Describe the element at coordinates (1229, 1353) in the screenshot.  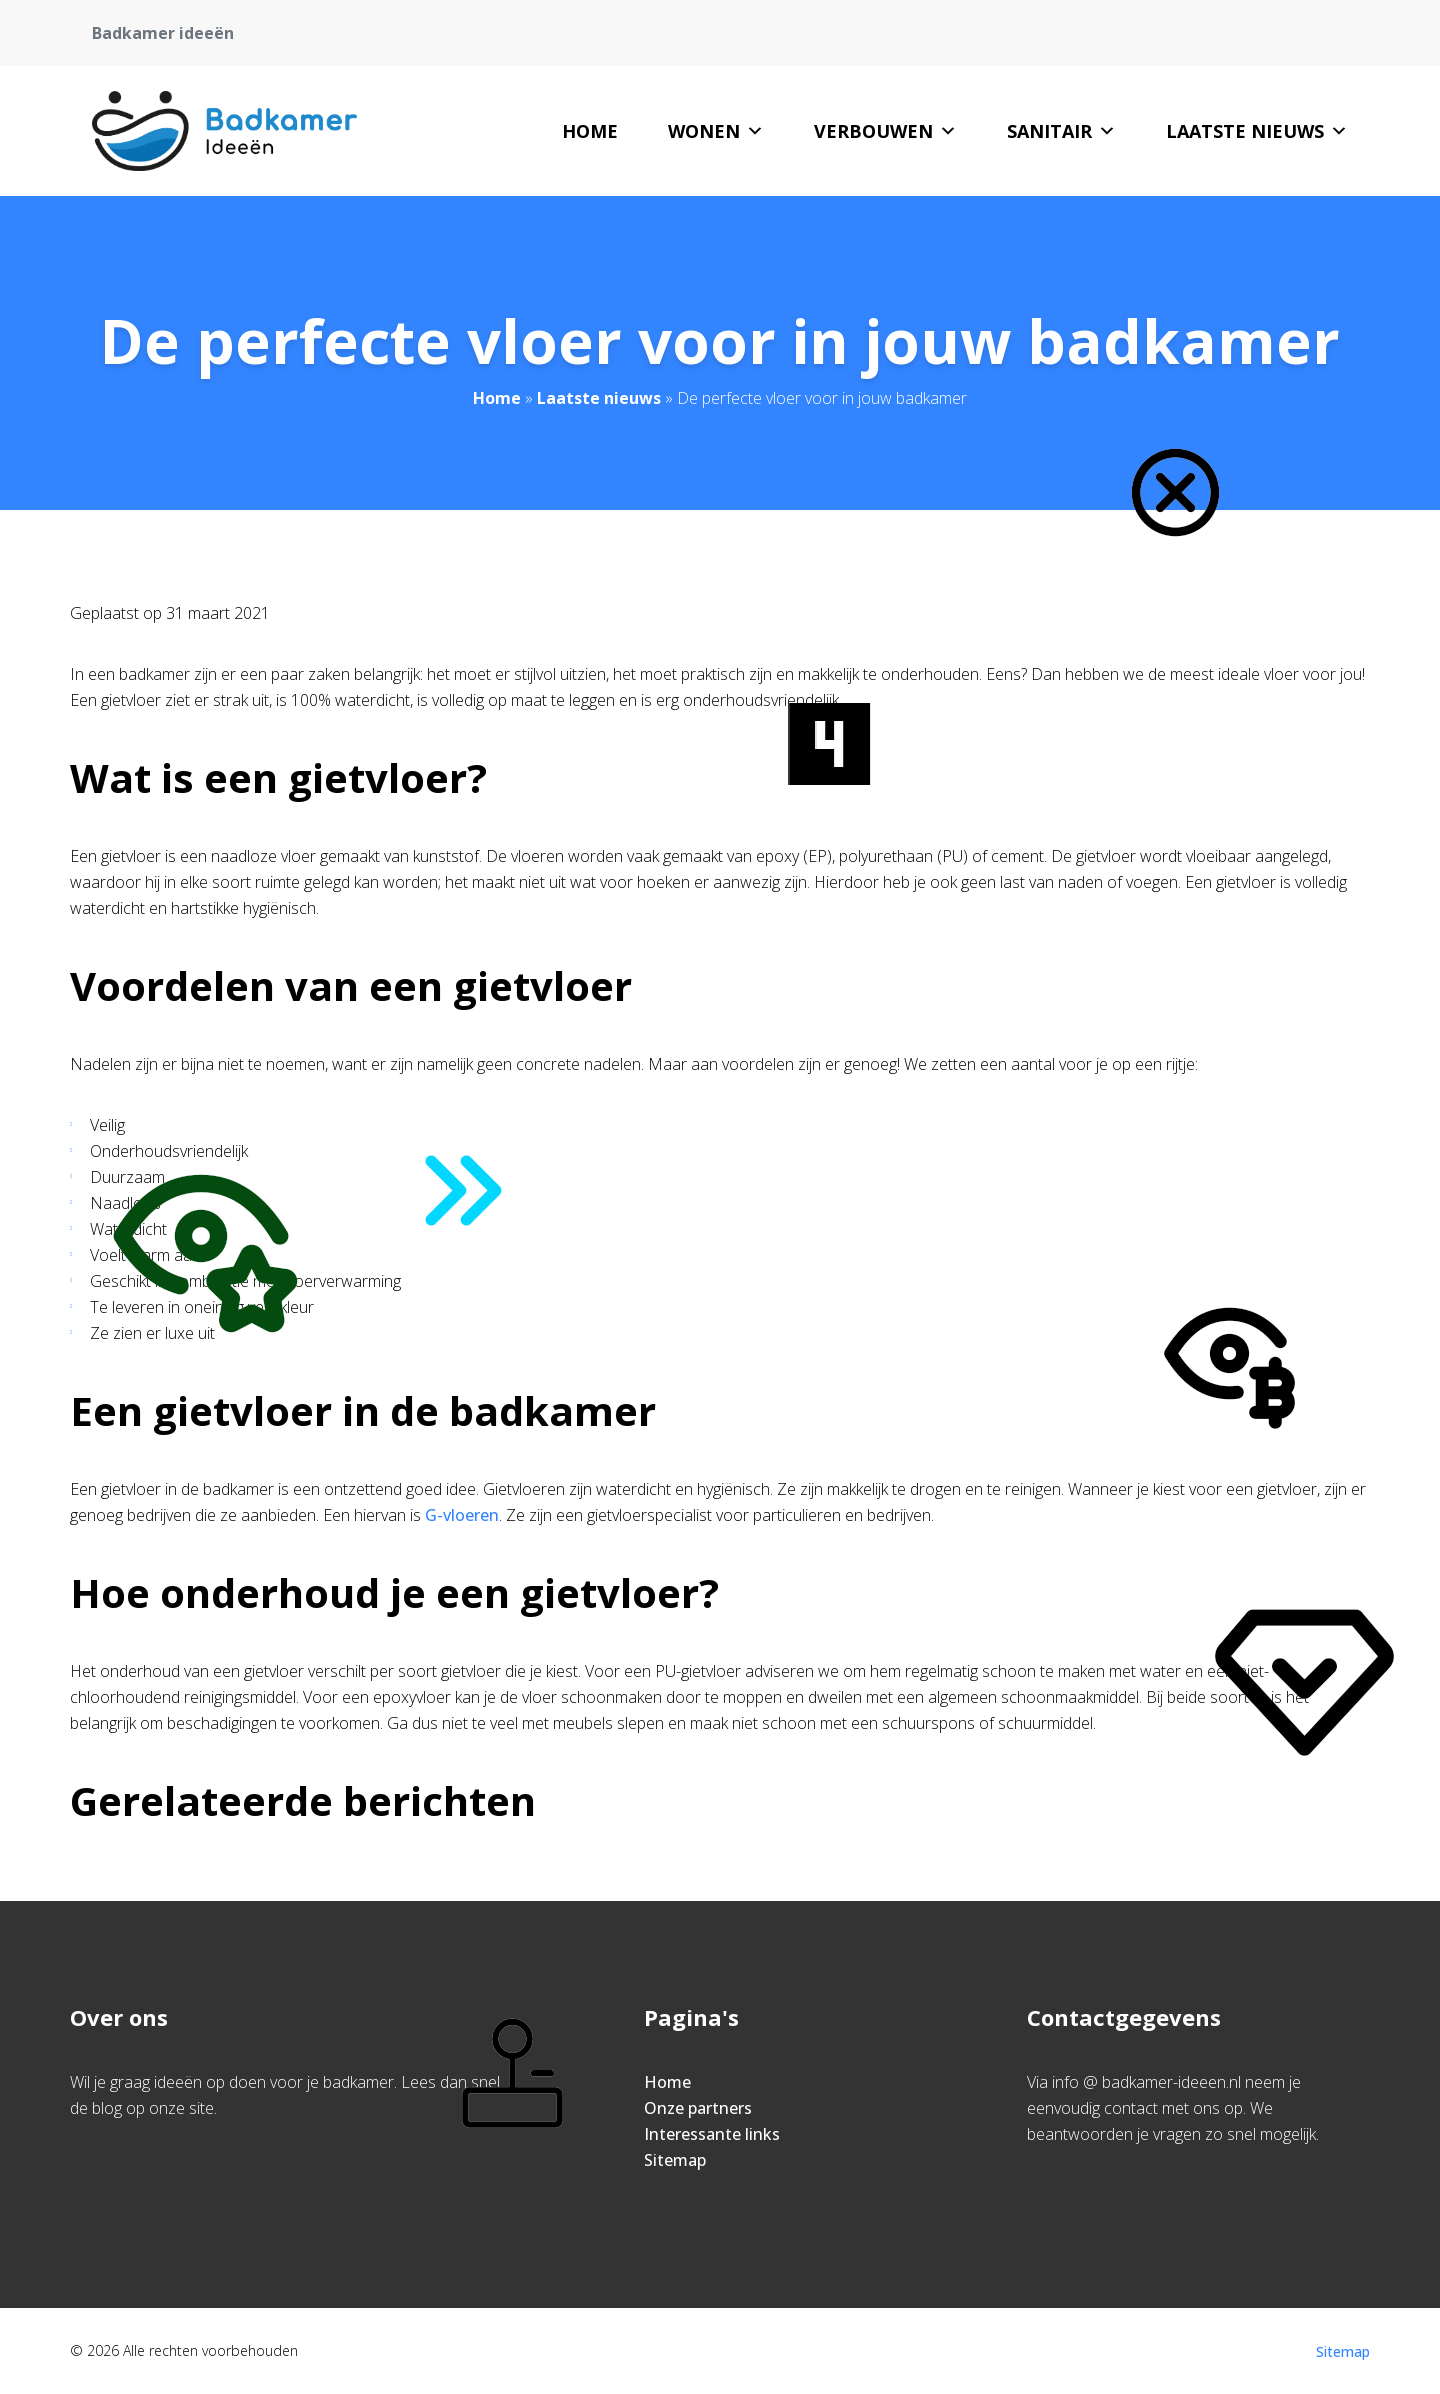
I see `view bitcoin wallet balance` at that location.